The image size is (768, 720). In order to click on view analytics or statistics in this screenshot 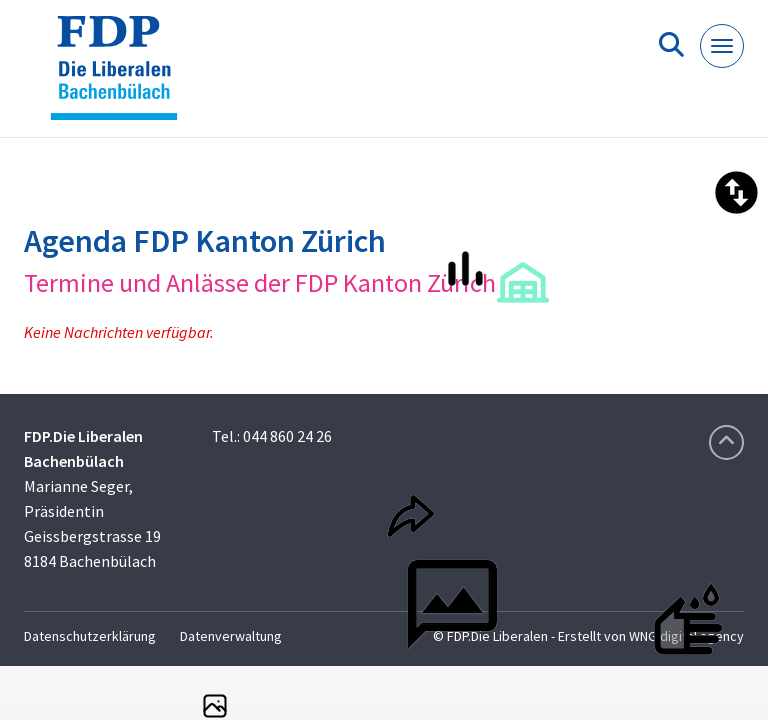, I will do `click(465, 268)`.